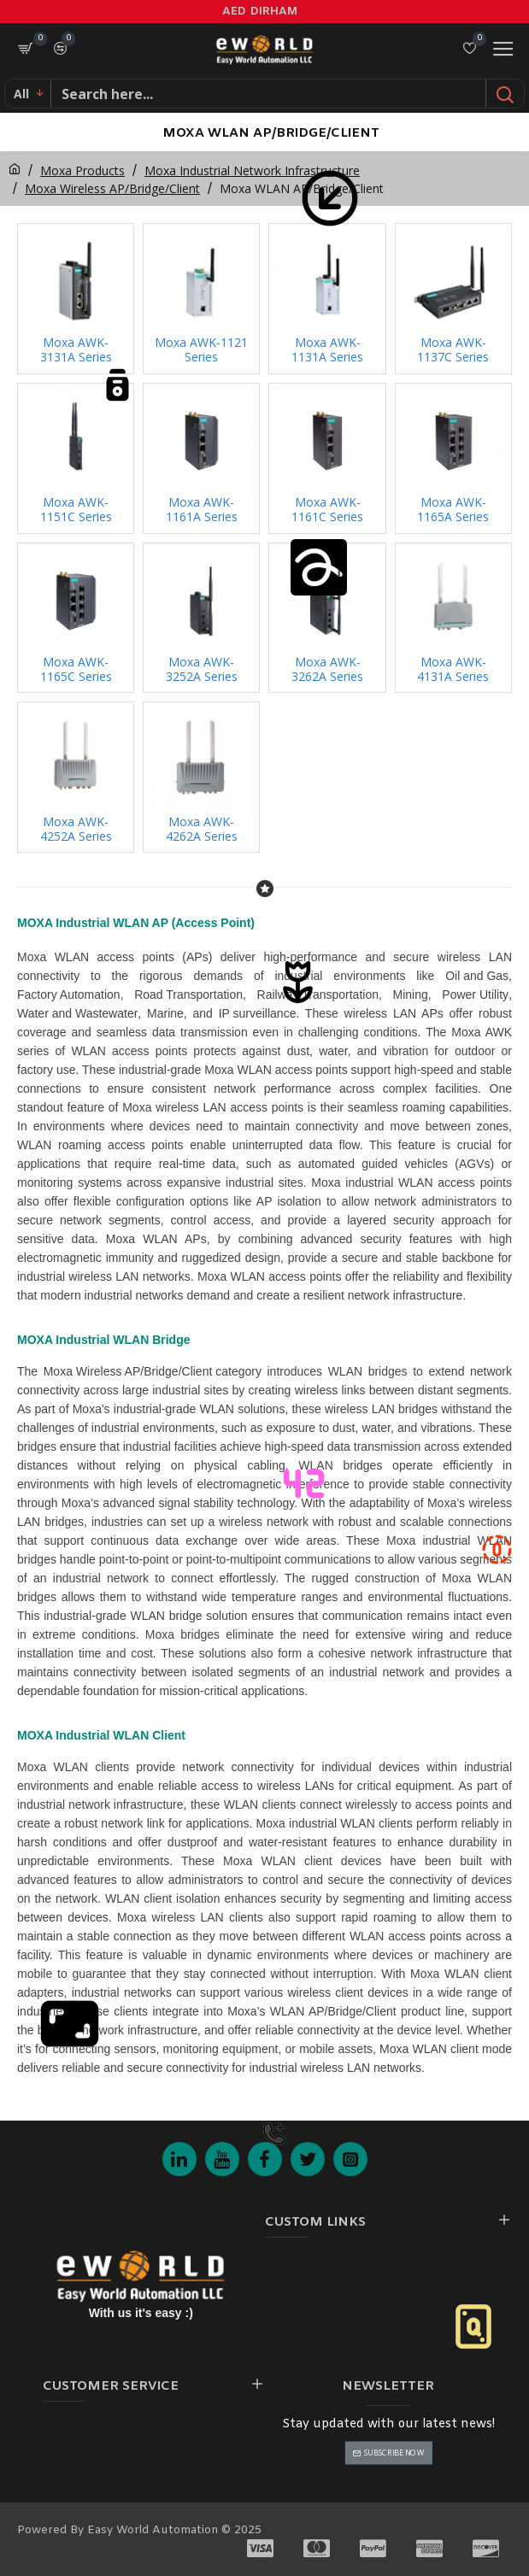 The height and width of the screenshot is (2576, 529). Describe the element at coordinates (330, 198) in the screenshot. I see `navigate to previous content or go back` at that location.